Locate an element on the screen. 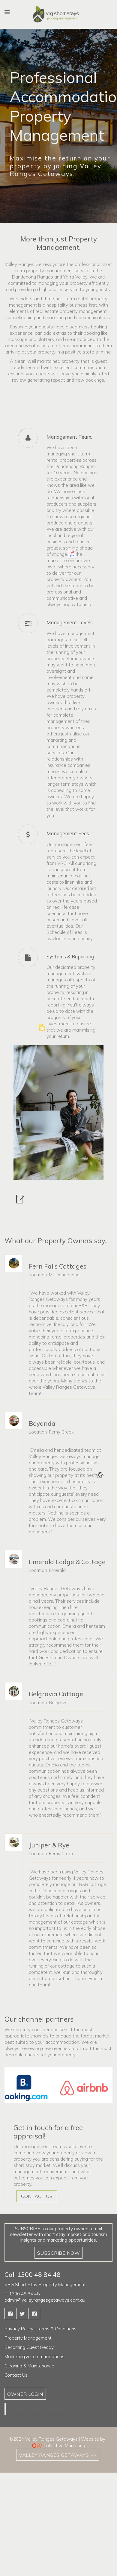  indicates a connected PDA or tablet device is located at coordinates (20, 1199).